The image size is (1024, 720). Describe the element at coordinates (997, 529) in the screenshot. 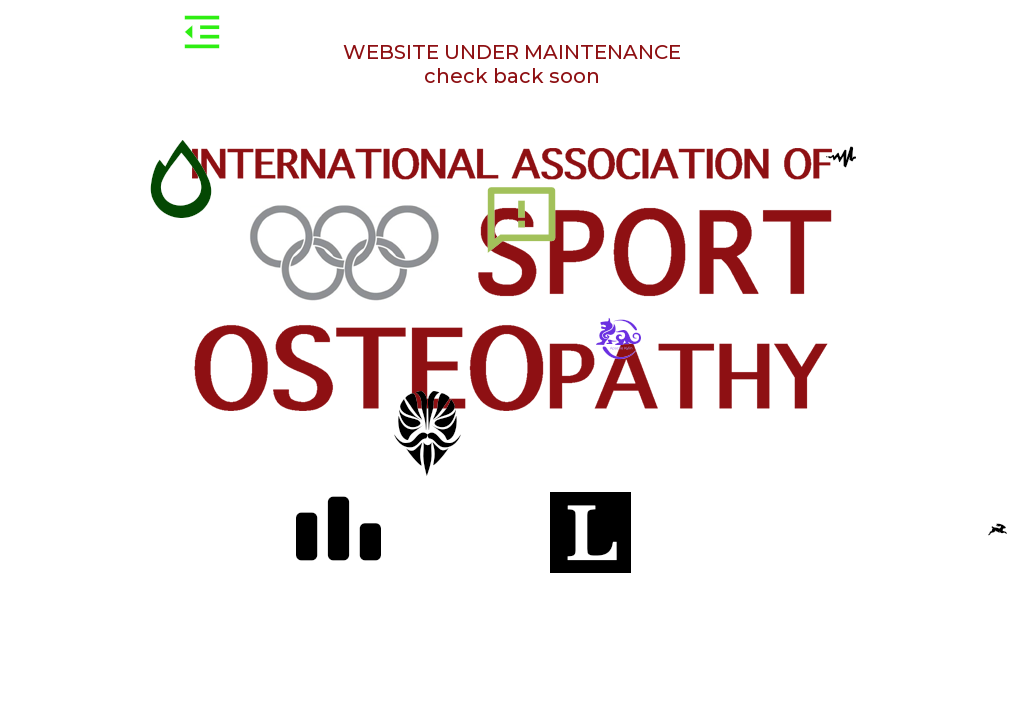

I see `directus brand logo` at that location.